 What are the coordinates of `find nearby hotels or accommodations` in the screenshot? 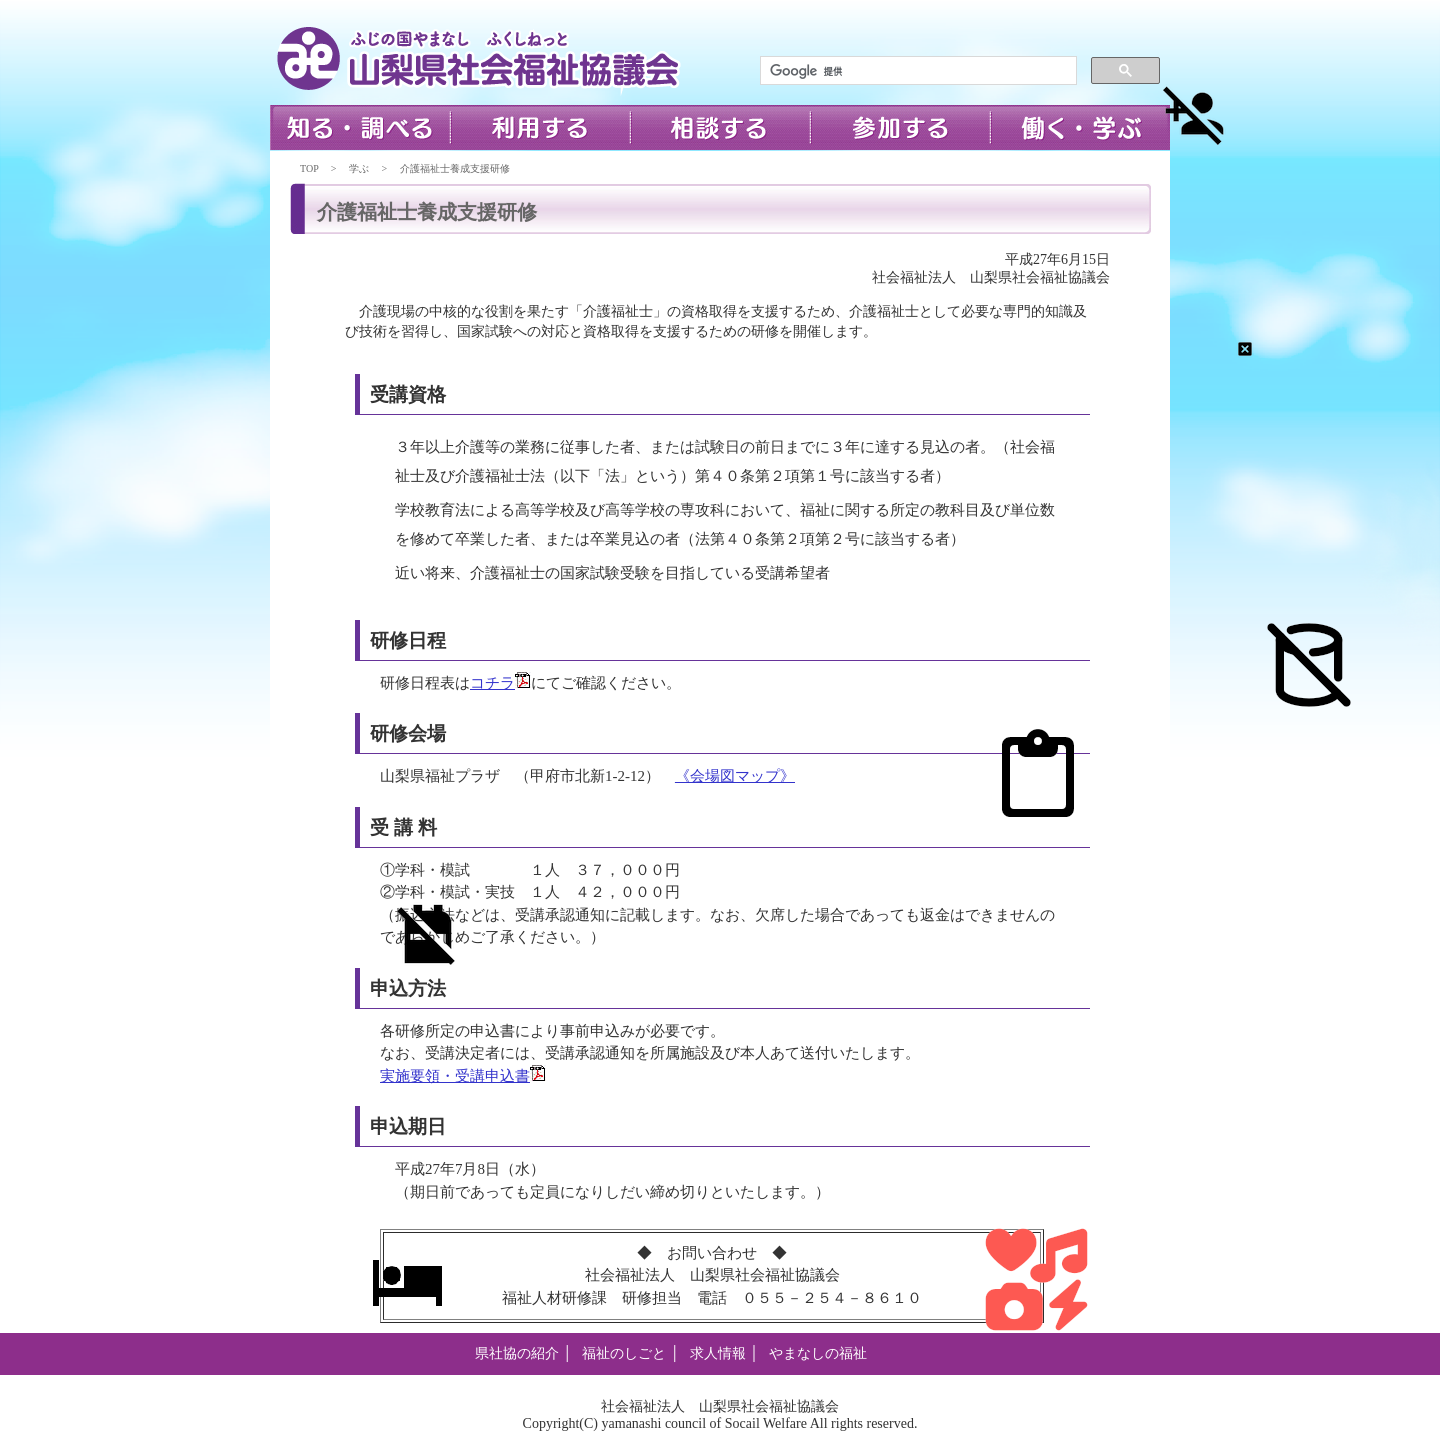 It's located at (407, 1281).